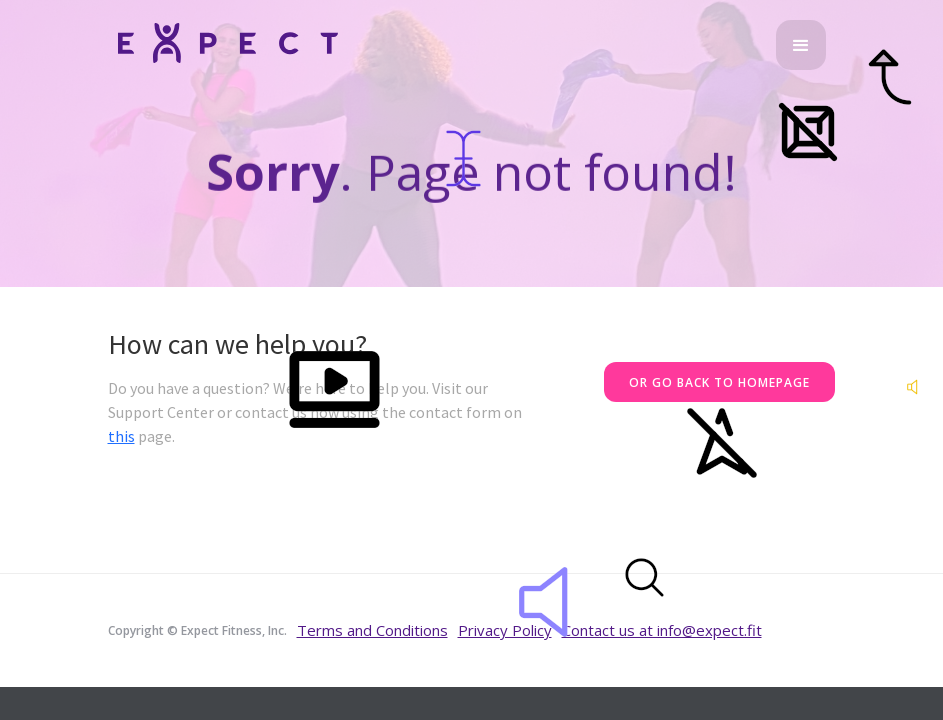 Image resolution: width=943 pixels, height=720 pixels. Describe the element at coordinates (334, 389) in the screenshot. I see `play or watch a video` at that location.